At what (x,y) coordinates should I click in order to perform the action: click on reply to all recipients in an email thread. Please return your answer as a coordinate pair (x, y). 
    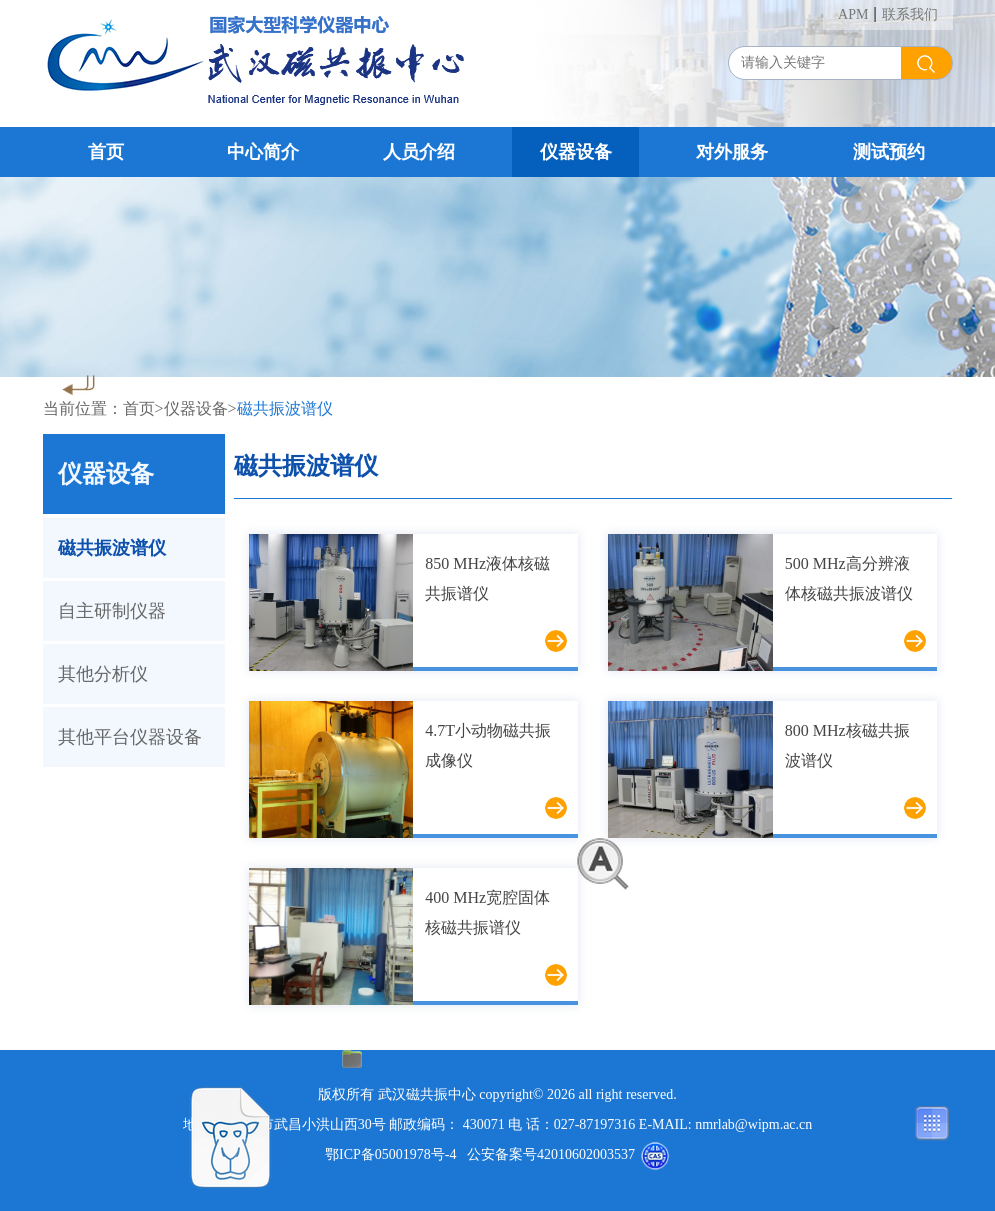
    Looking at the image, I should click on (78, 385).